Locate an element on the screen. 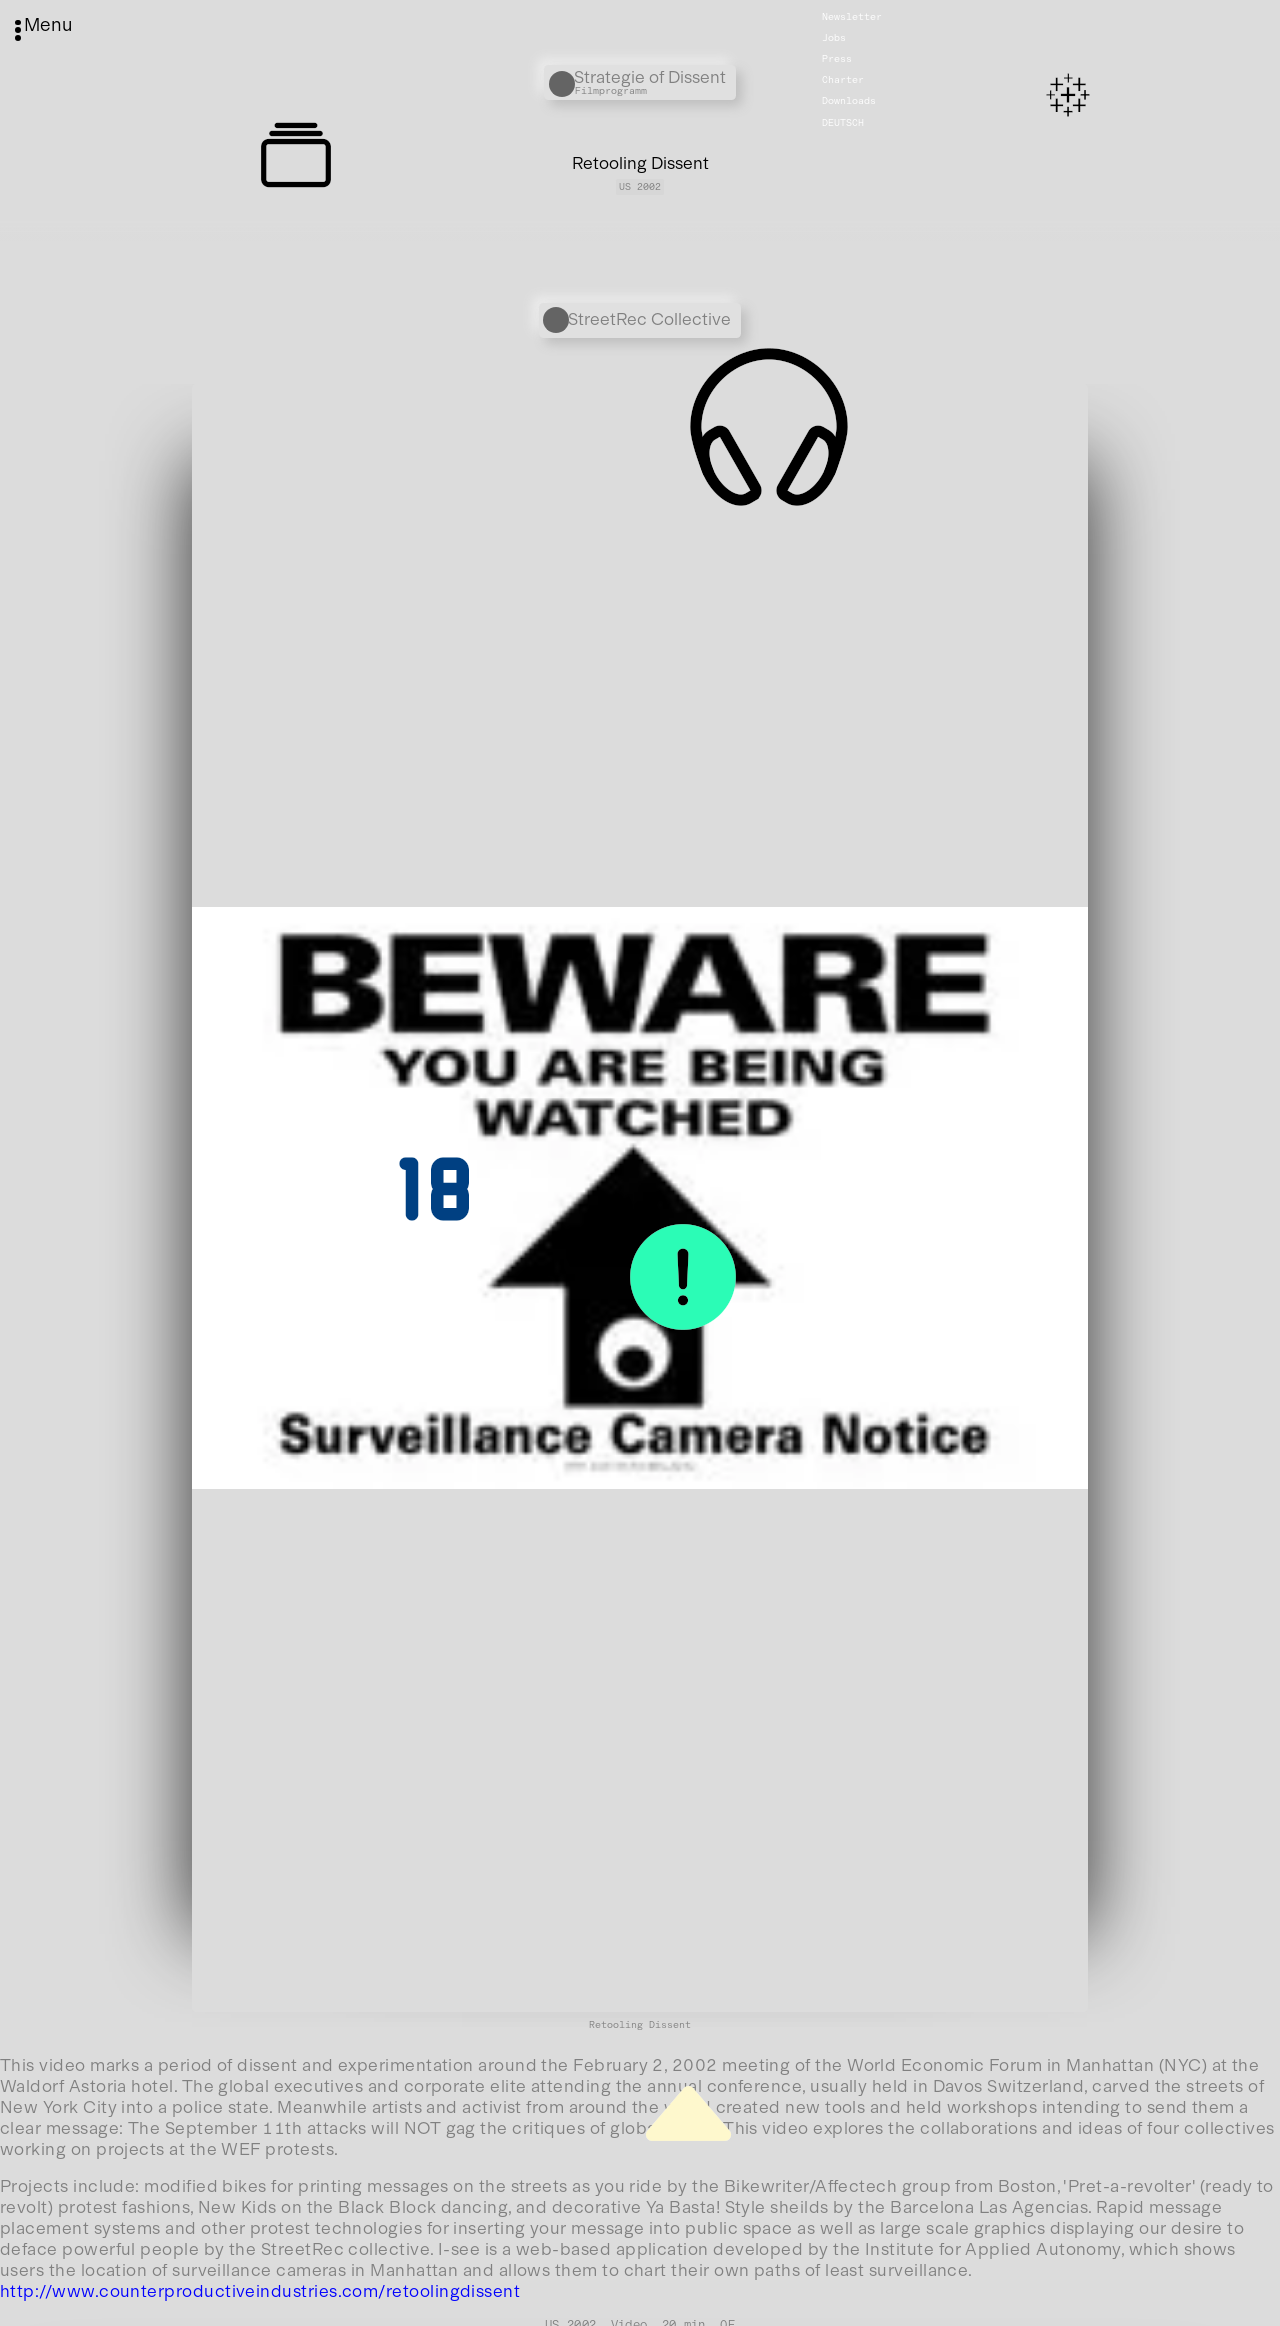 Image resolution: width=1280 pixels, height=2326 pixels. view photo albums is located at coordinates (296, 155).